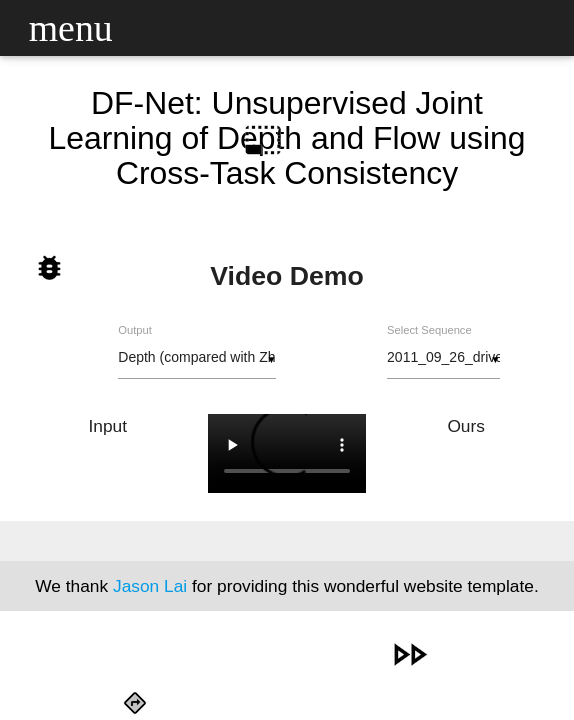  I want to click on skip forward in media playback, so click(409, 654).